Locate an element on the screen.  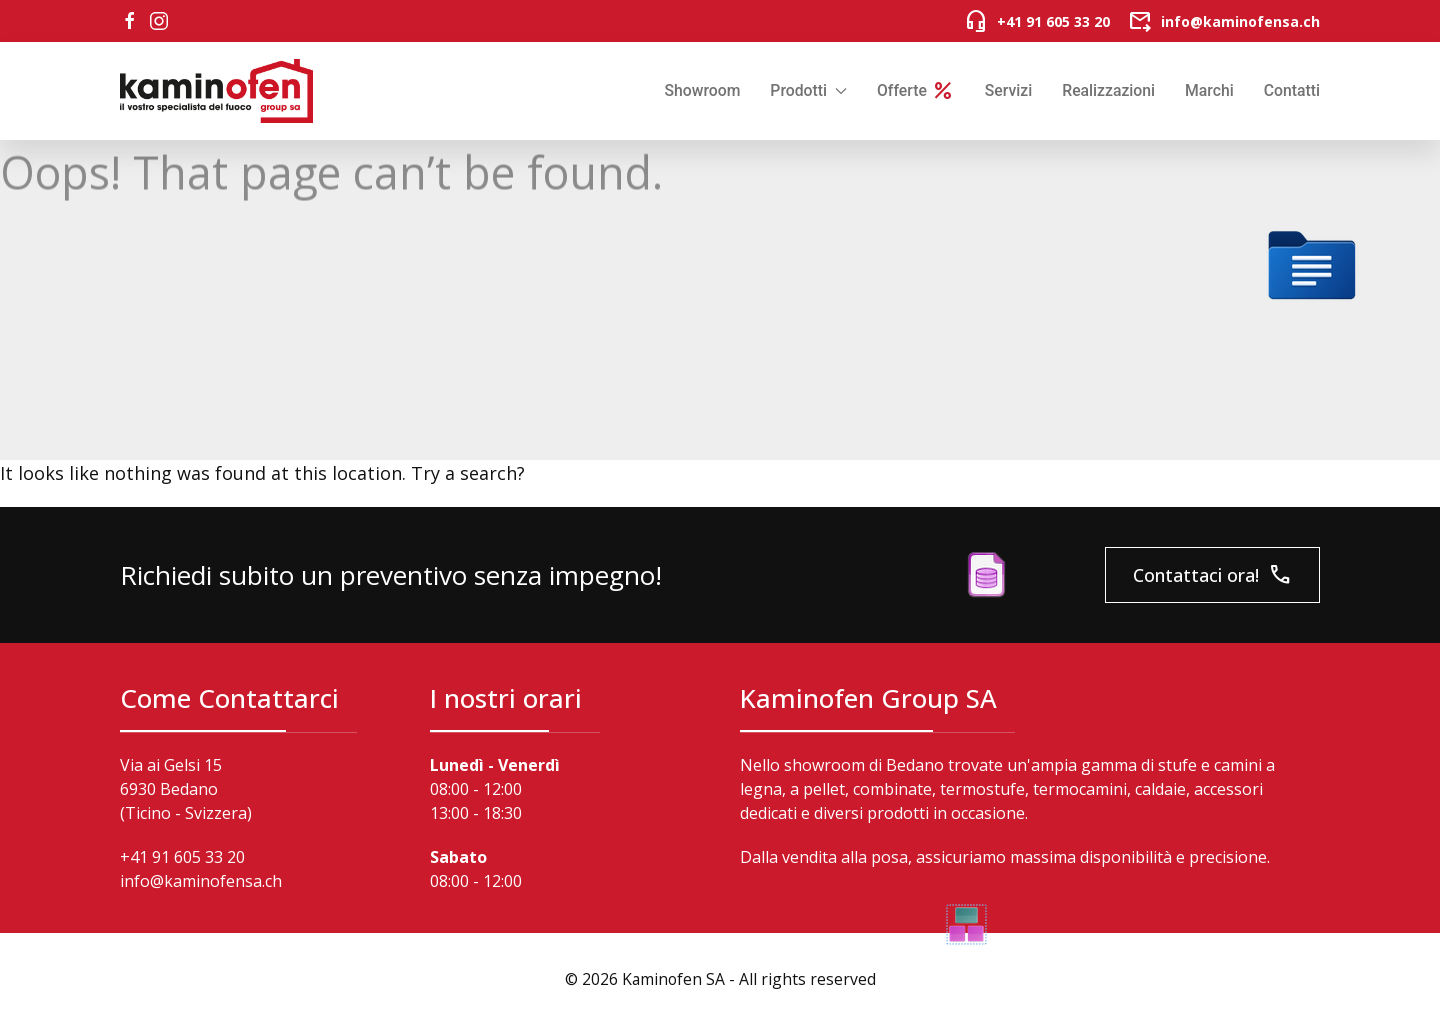
open a database template file is located at coordinates (986, 574).